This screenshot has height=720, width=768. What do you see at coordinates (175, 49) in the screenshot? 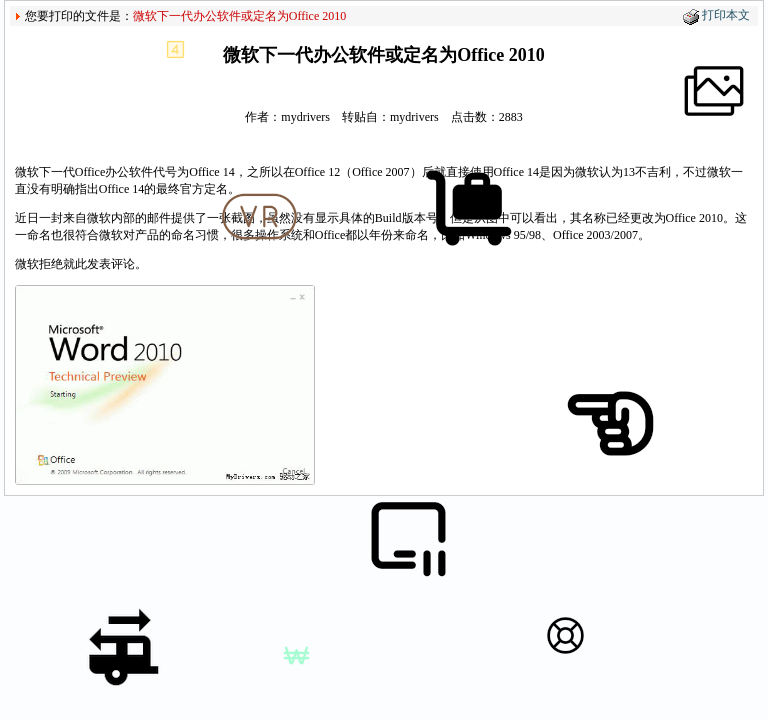
I see `select or input the number four` at bounding box center [175, 49].